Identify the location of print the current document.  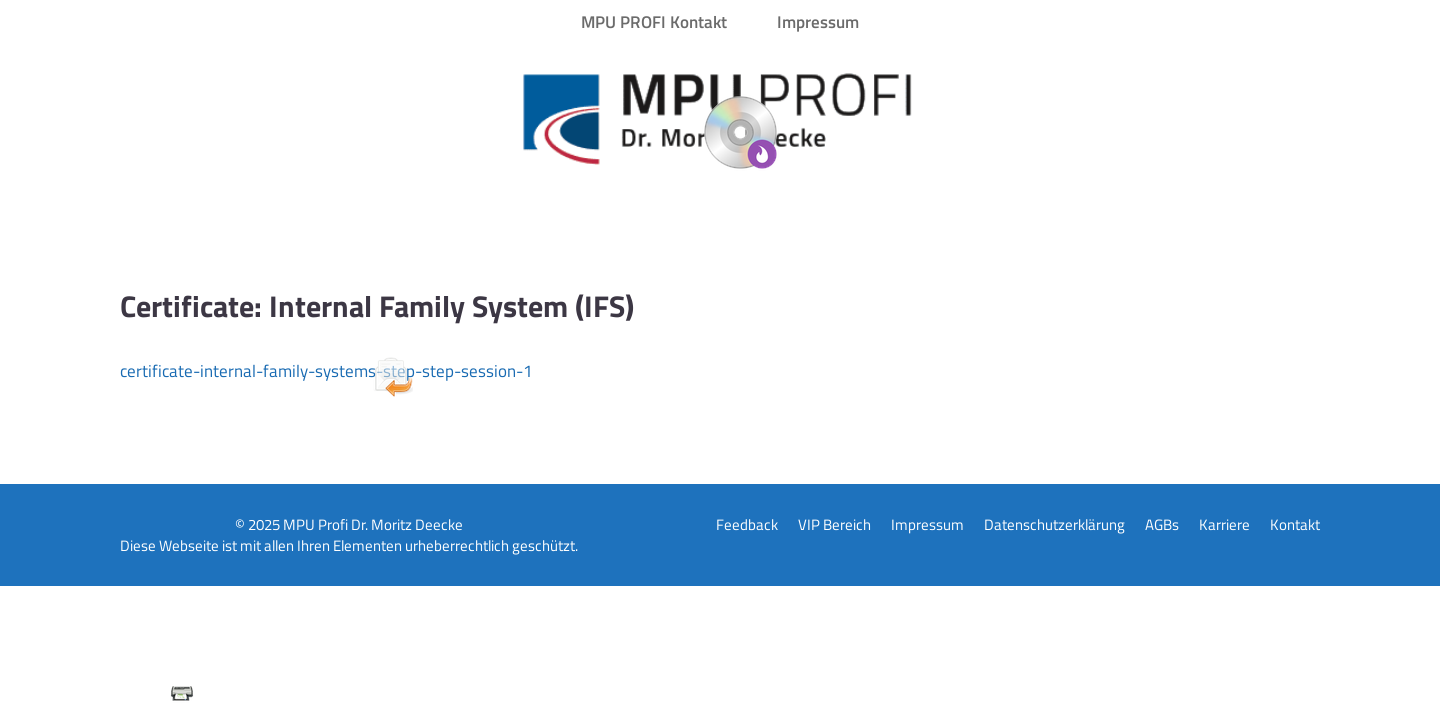
(182, 693).